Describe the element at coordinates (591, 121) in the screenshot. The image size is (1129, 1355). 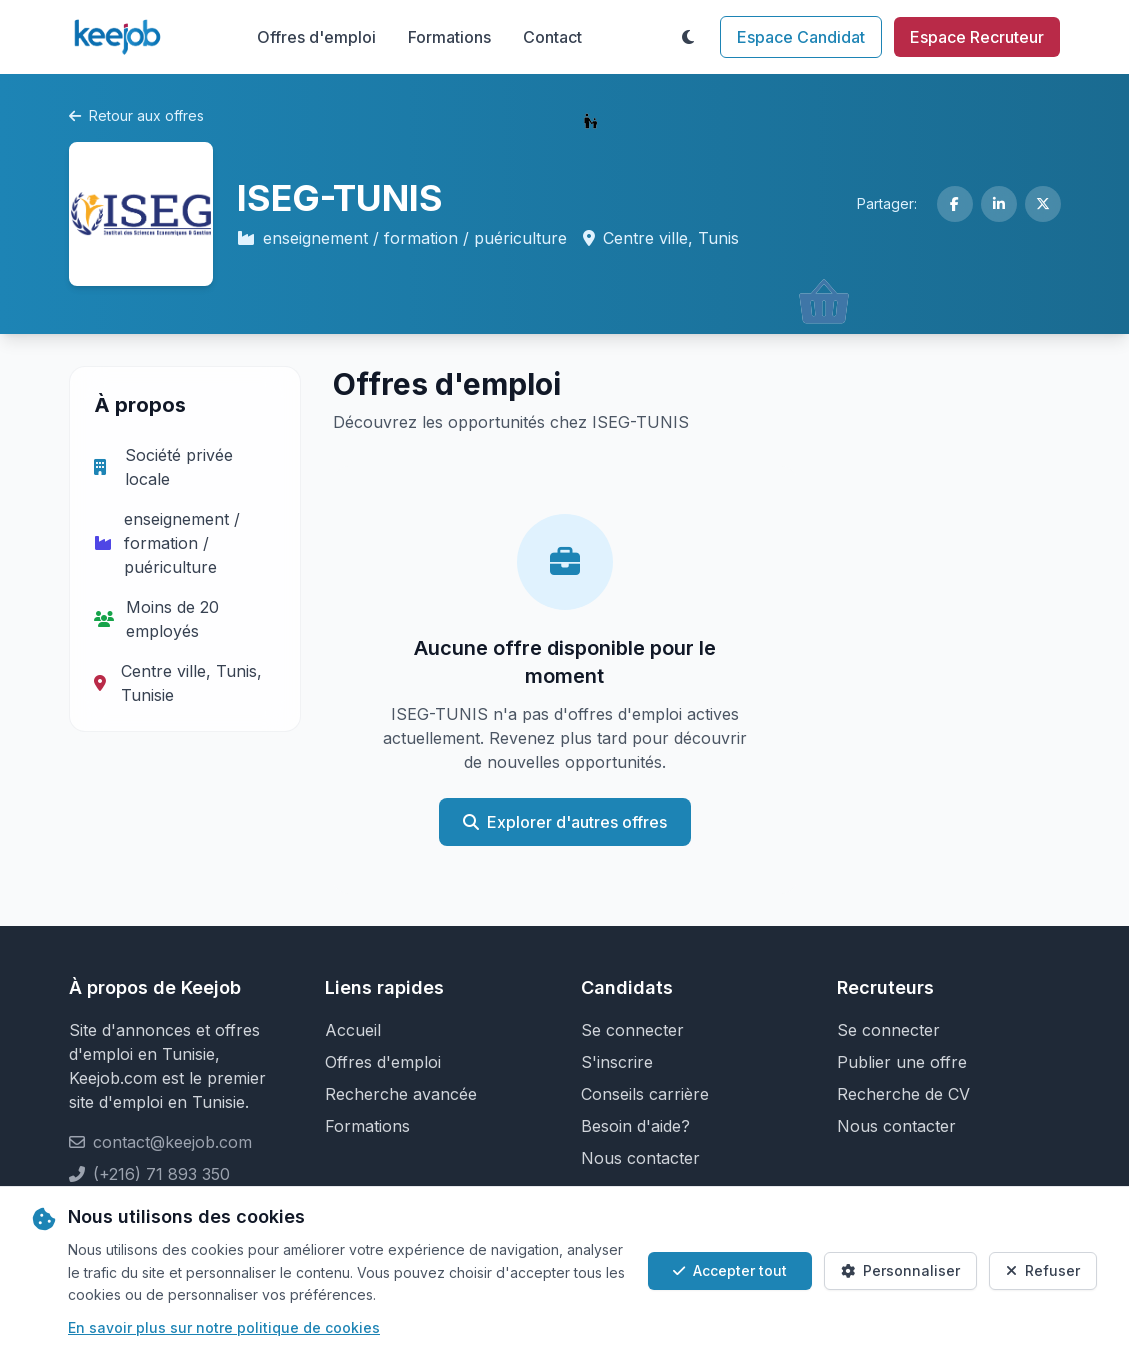
I see `parental supervision required` at that location.